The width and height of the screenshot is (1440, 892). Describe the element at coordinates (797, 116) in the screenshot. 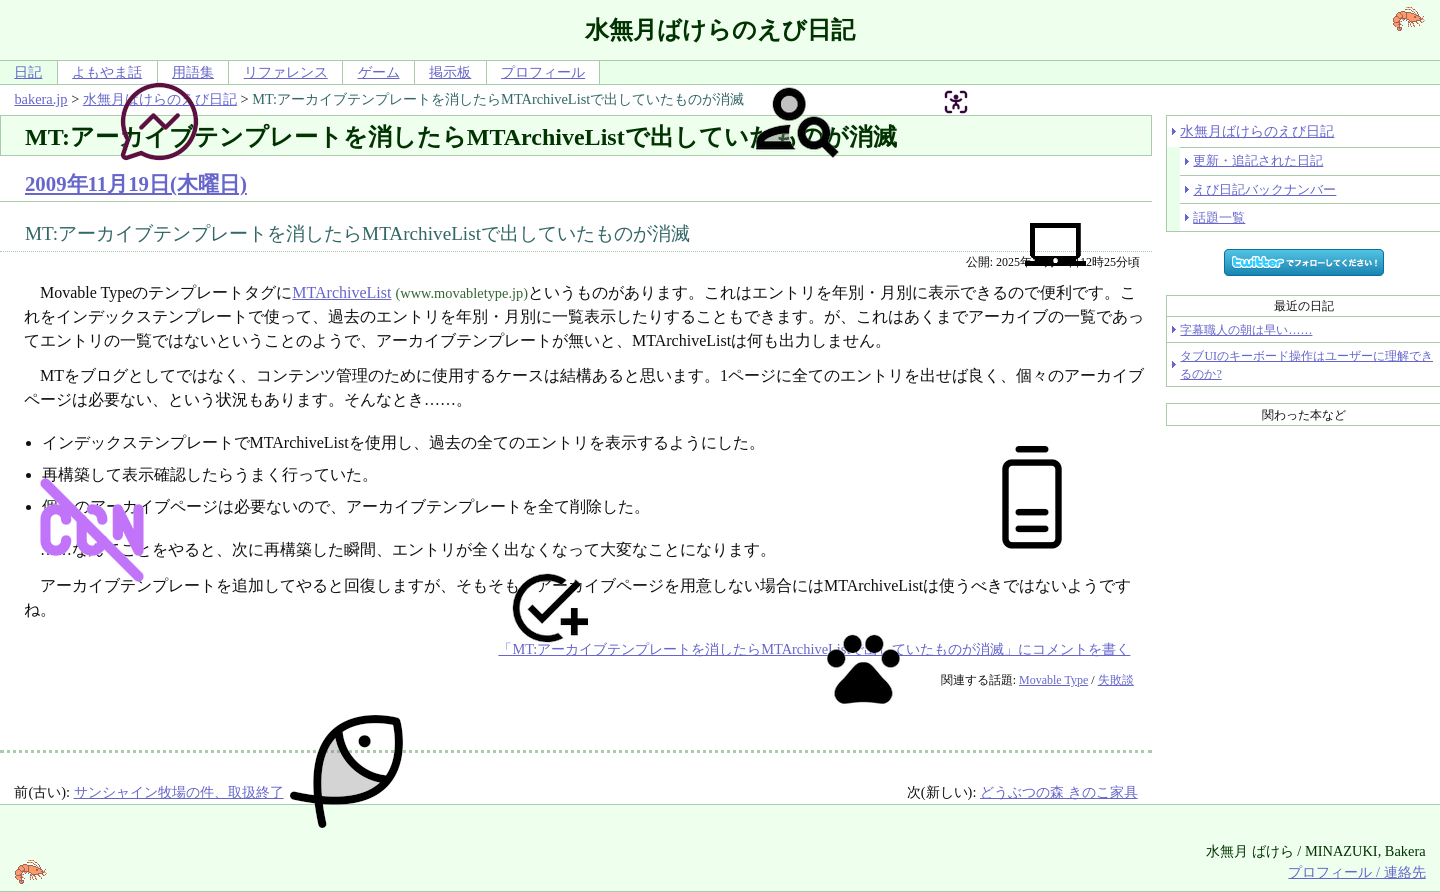

I see `search for a contact or user` at that location.